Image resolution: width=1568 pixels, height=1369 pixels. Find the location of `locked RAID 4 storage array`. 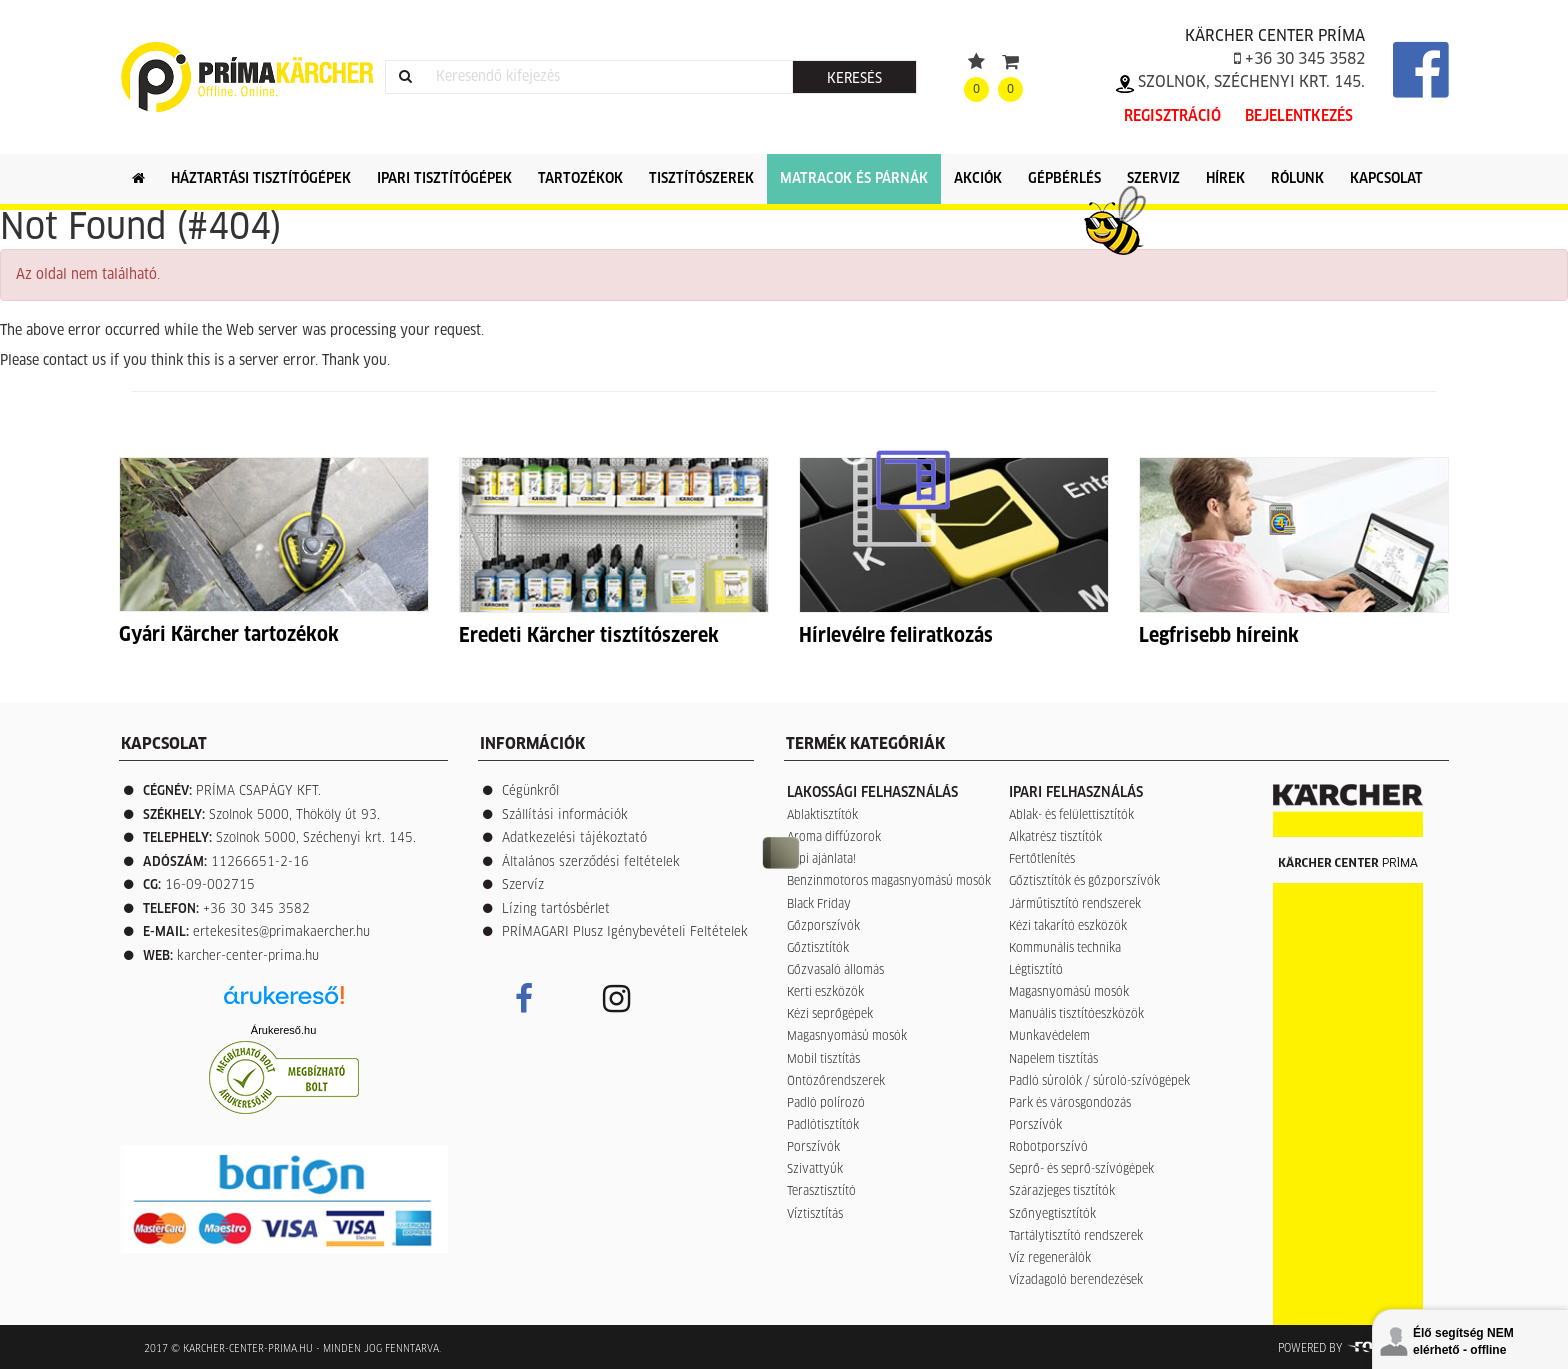

locked RAID 4 storage array is located at coordinates (1281, 519).